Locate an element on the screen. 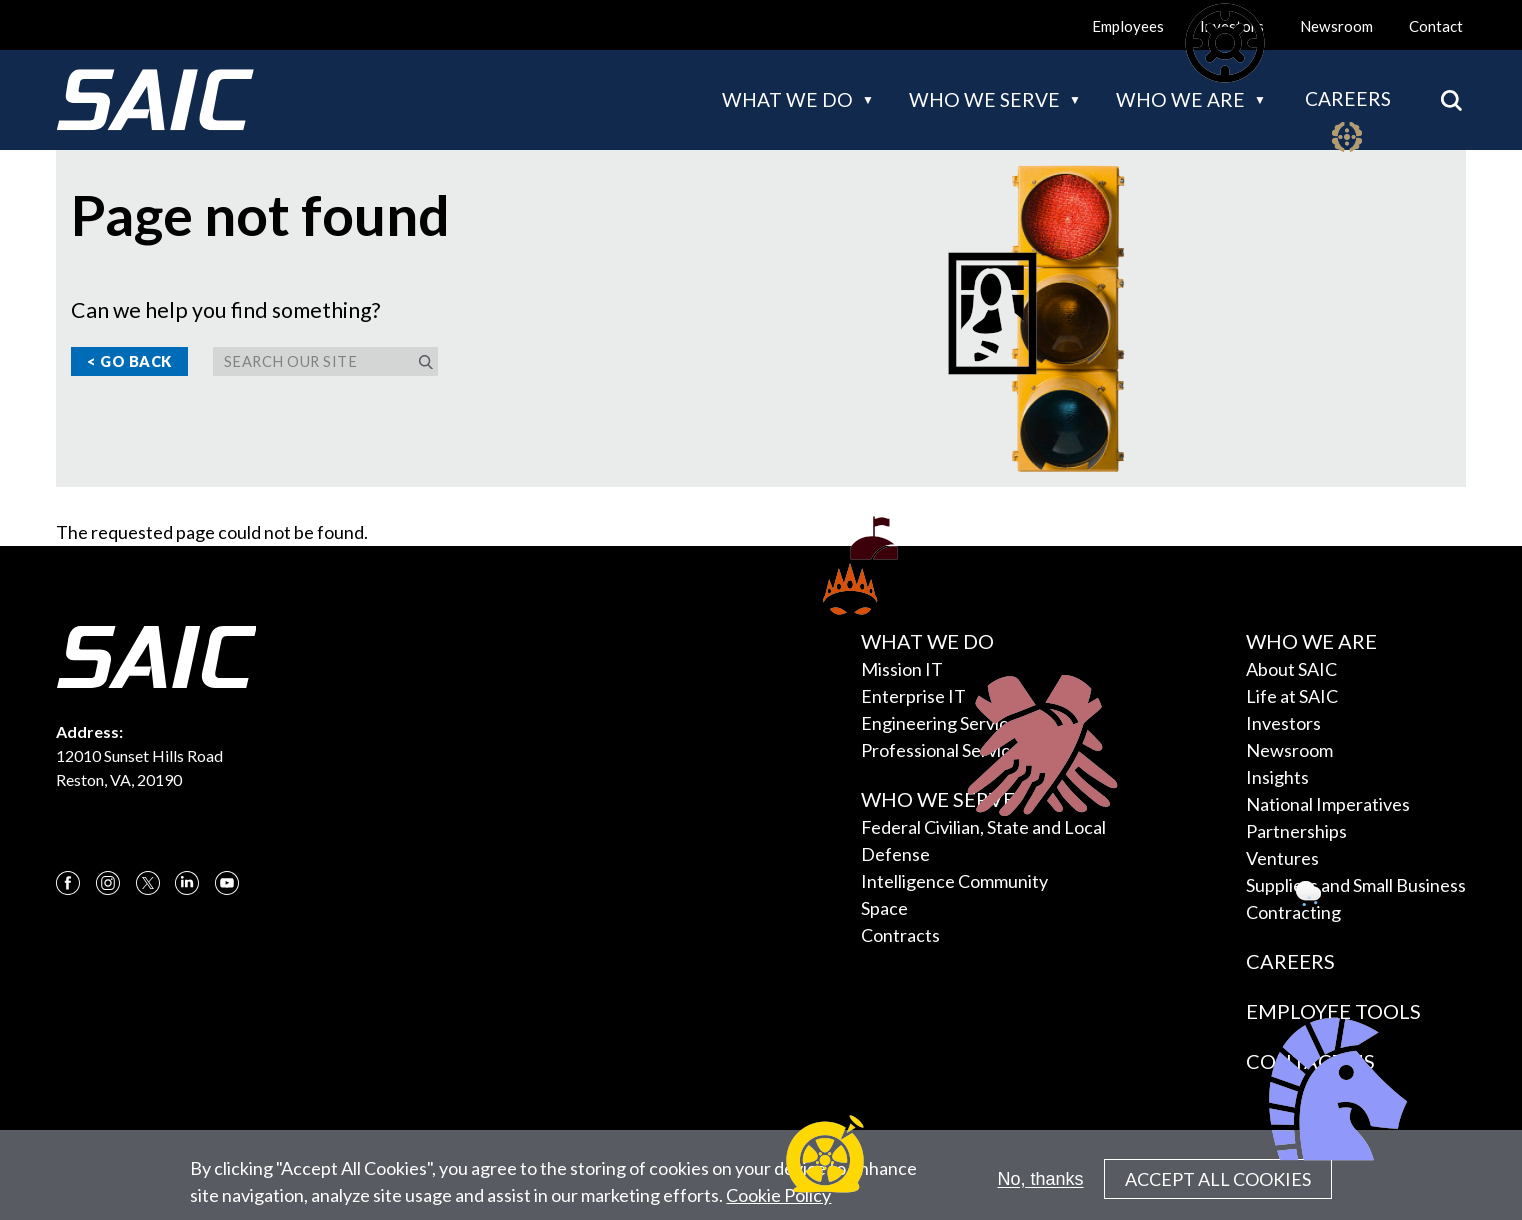  access game settings or options is located at coordinates (1225, 43).